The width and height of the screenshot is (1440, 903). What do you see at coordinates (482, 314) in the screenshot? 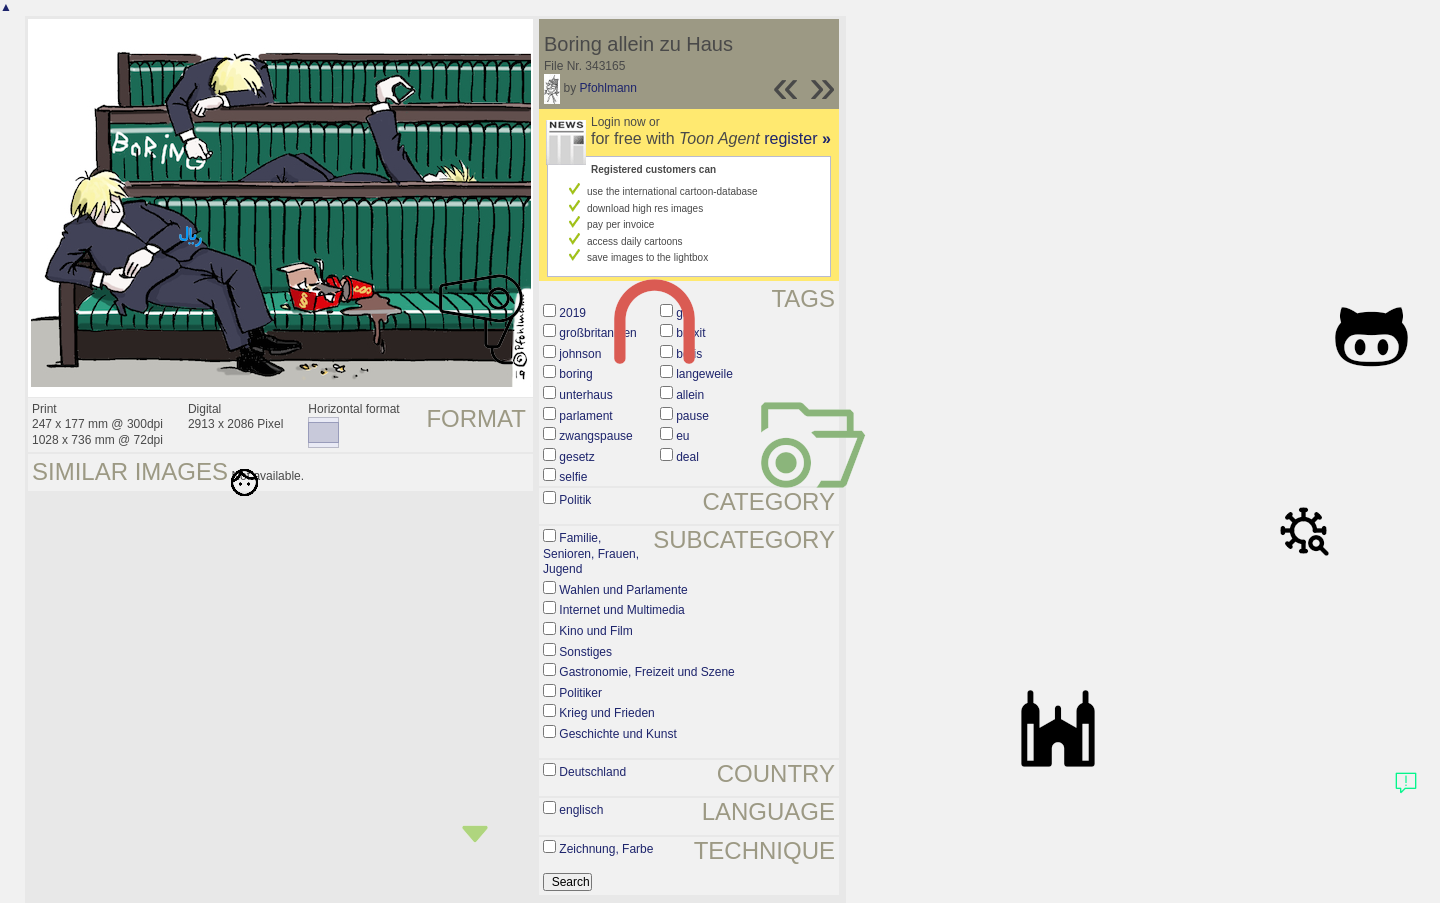
I see `access hair styling or beauty tools` at bounding box center [482, 314].